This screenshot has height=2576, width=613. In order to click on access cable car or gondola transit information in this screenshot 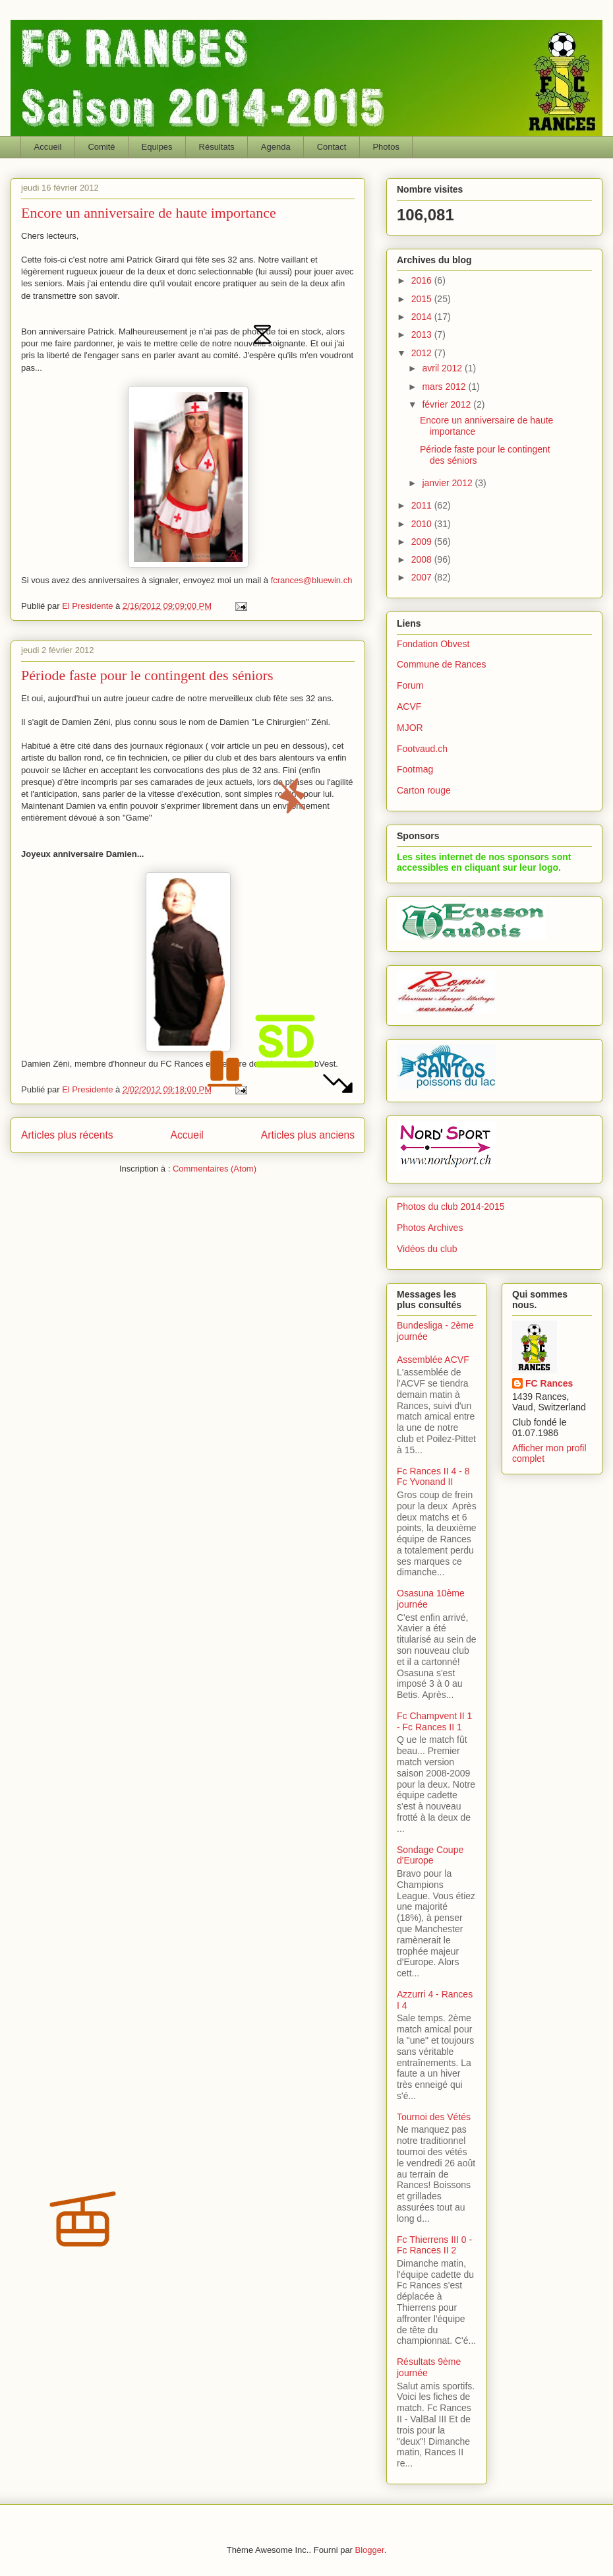, I will do `click(82, 2220)`.